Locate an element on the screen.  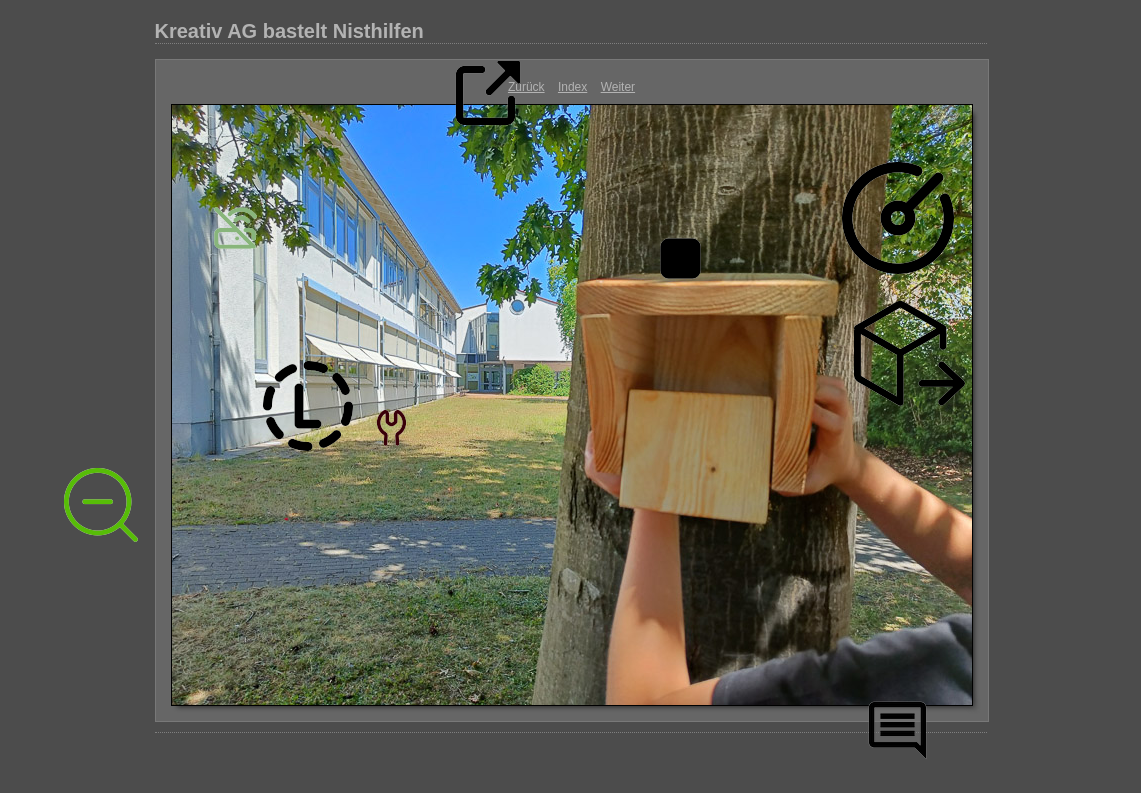
router disconnected or offline is located at coordinates (235, 228).